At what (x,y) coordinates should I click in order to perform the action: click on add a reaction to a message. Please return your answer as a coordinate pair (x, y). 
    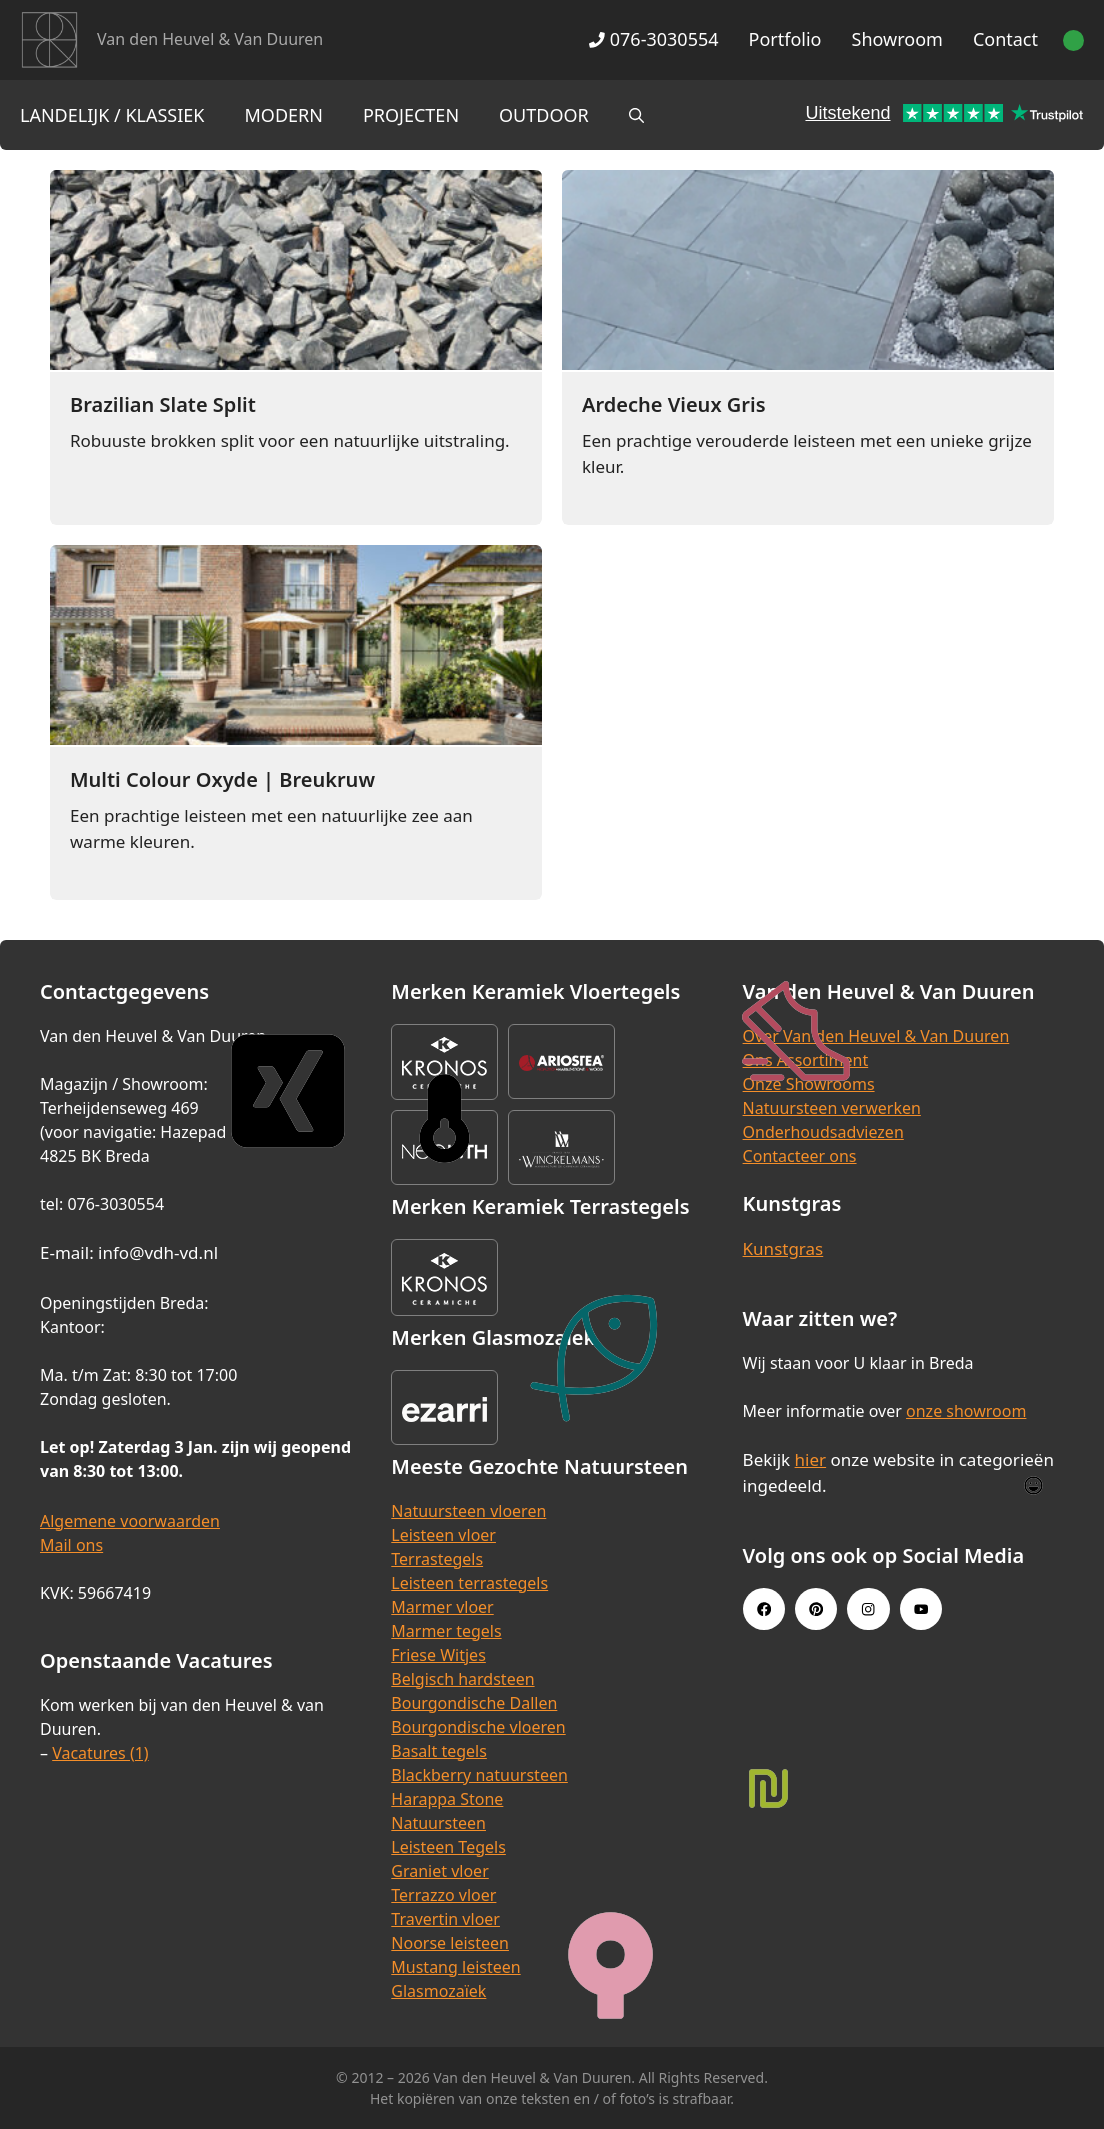
    Looking at the image, I should click on (1033, 1485).